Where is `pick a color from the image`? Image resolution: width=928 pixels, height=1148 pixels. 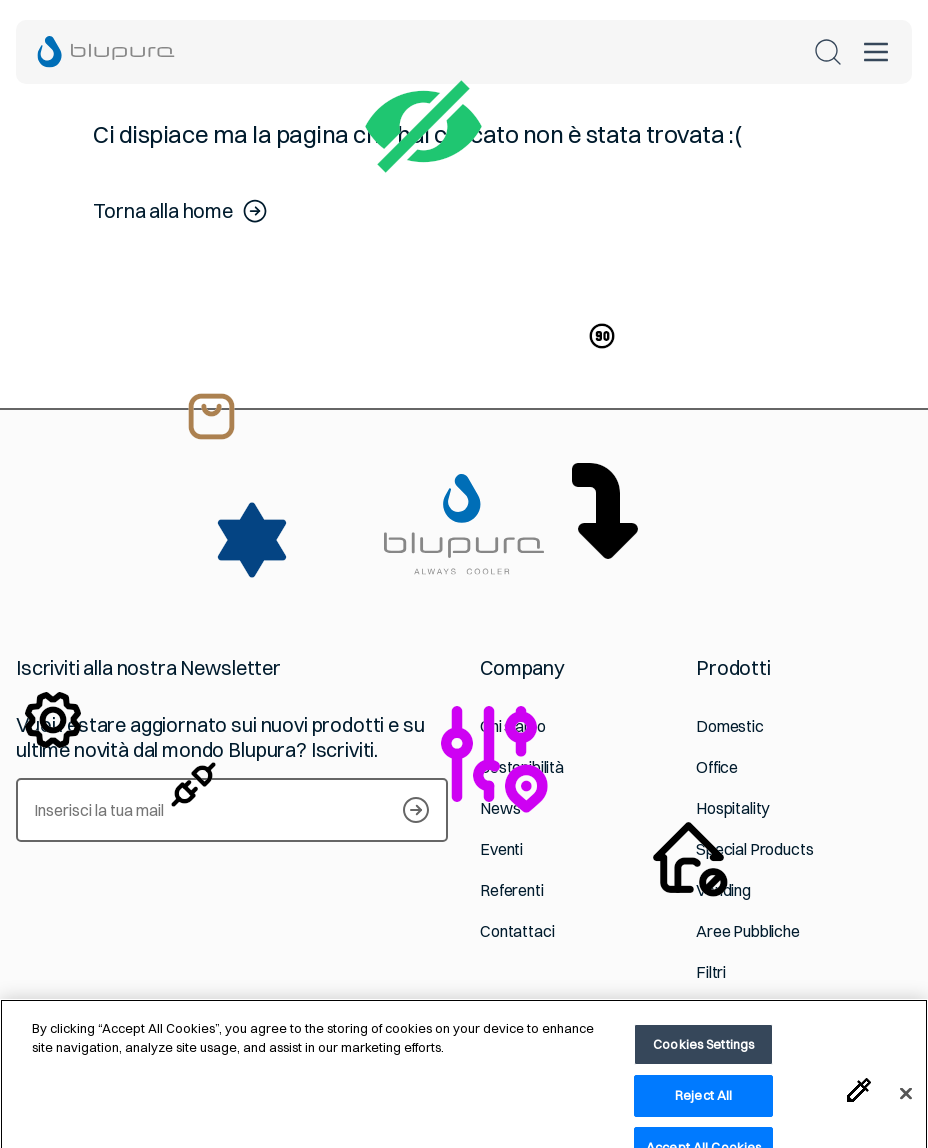
pick a color from the image is located at coordinates (859, 1090).